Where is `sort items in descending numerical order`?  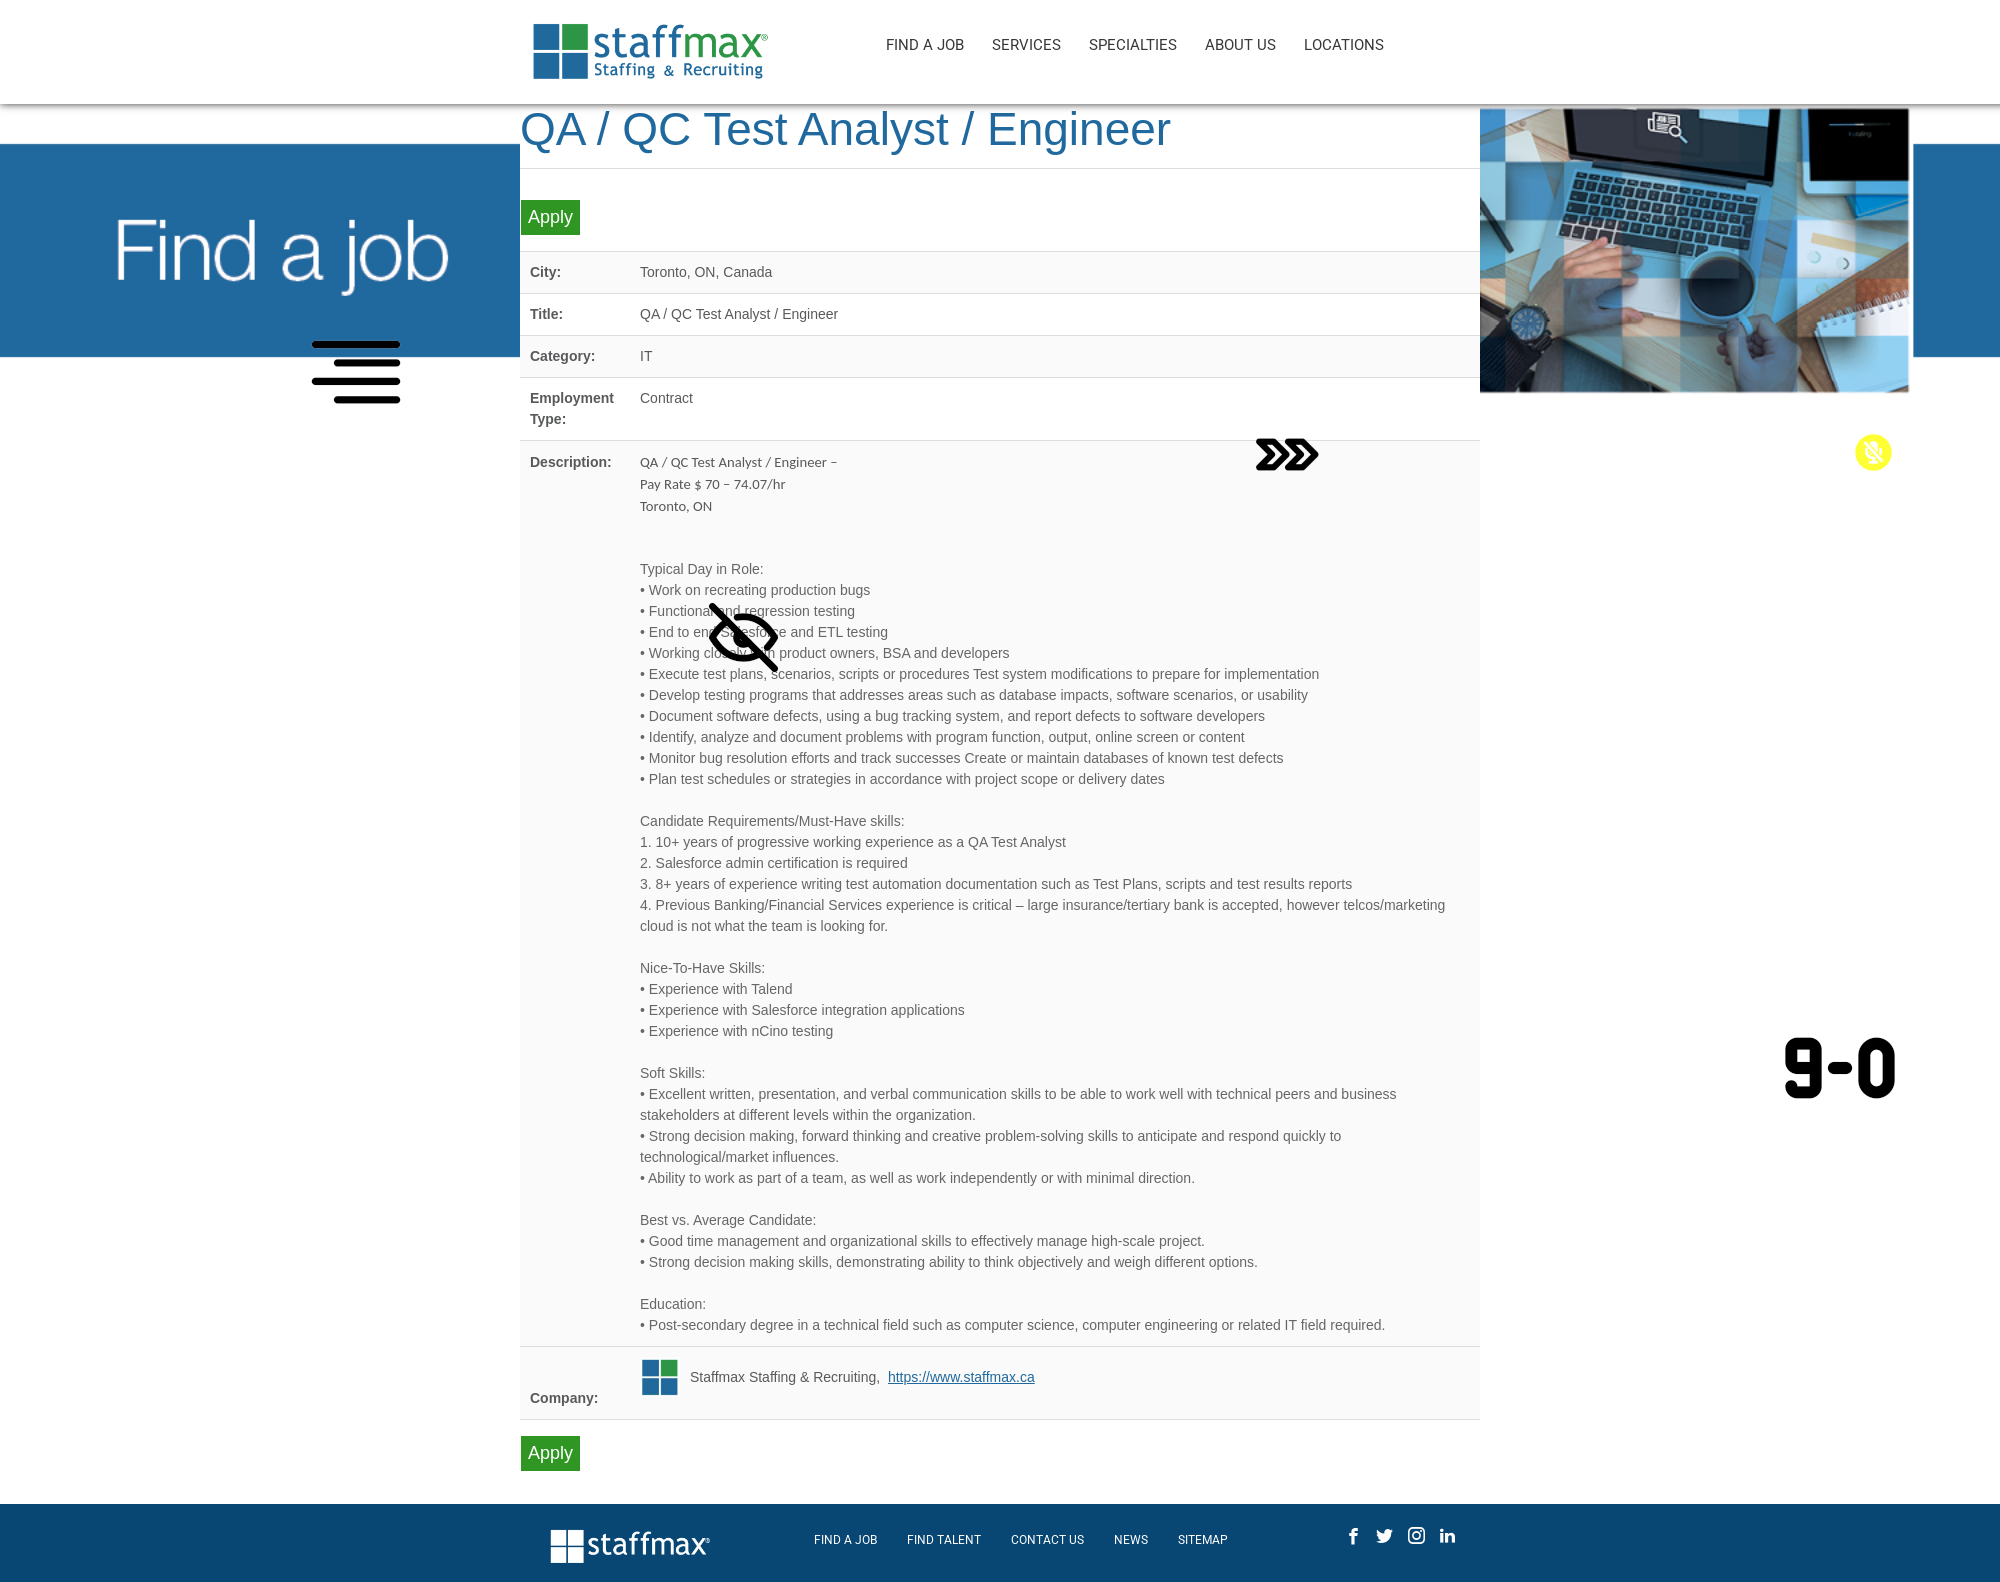 sort items in descending numerical order is located at coordinates (1840, 1068).